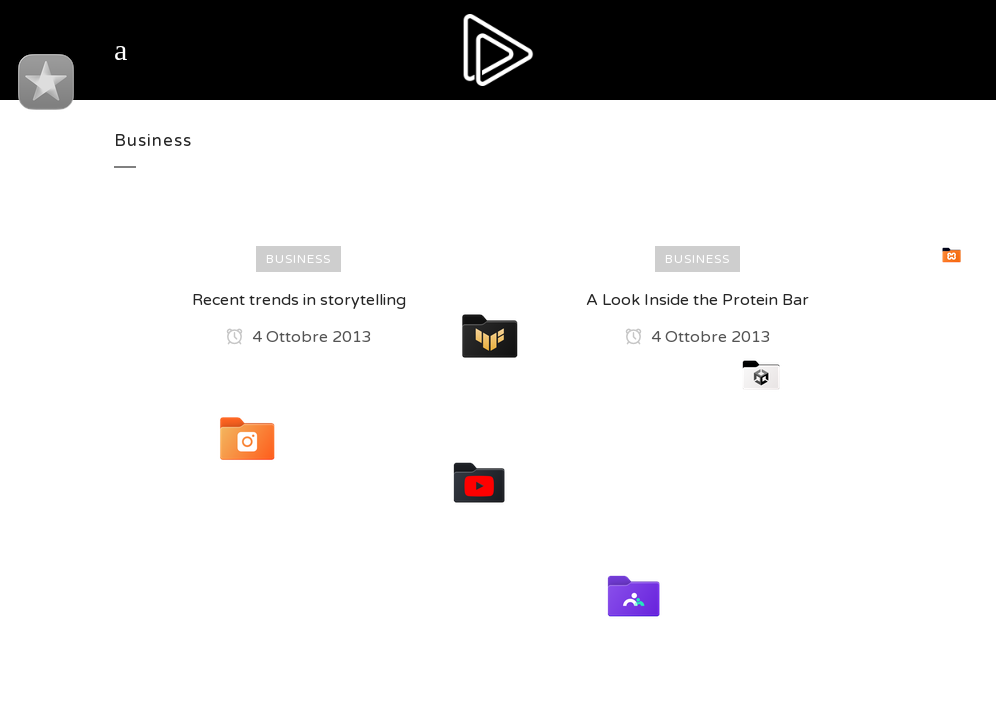 The height and width of the screenshot is (720, 996). What do you see at coordinates (46, 82) in the screenshot?
I see `open the iTunes Store app` at bounding box center [46, 82].